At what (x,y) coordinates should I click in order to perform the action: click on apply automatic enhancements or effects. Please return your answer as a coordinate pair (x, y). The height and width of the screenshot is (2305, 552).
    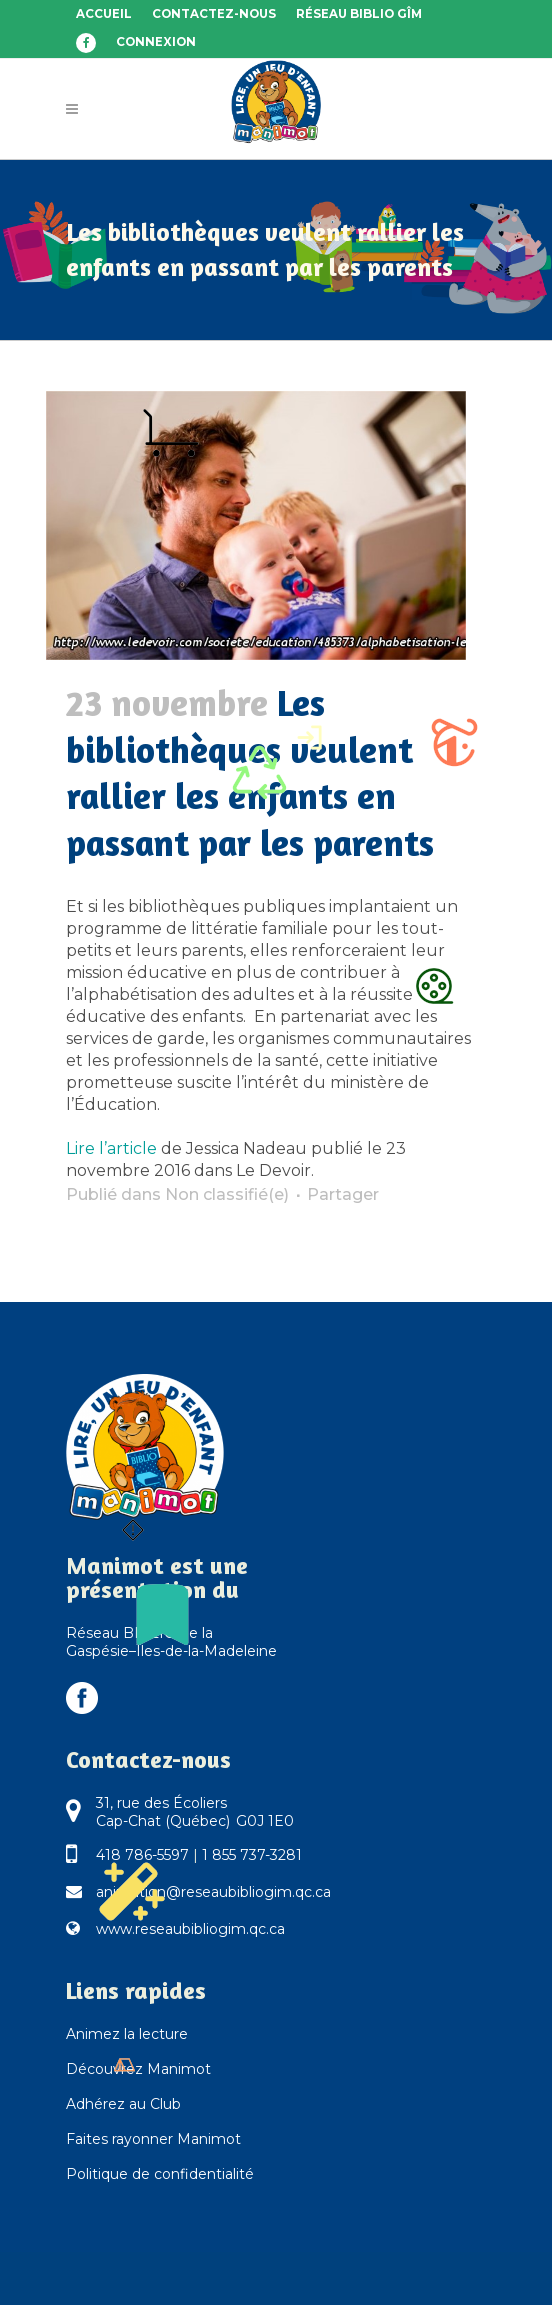
    Looking at the image, I should click on (128, 1891).